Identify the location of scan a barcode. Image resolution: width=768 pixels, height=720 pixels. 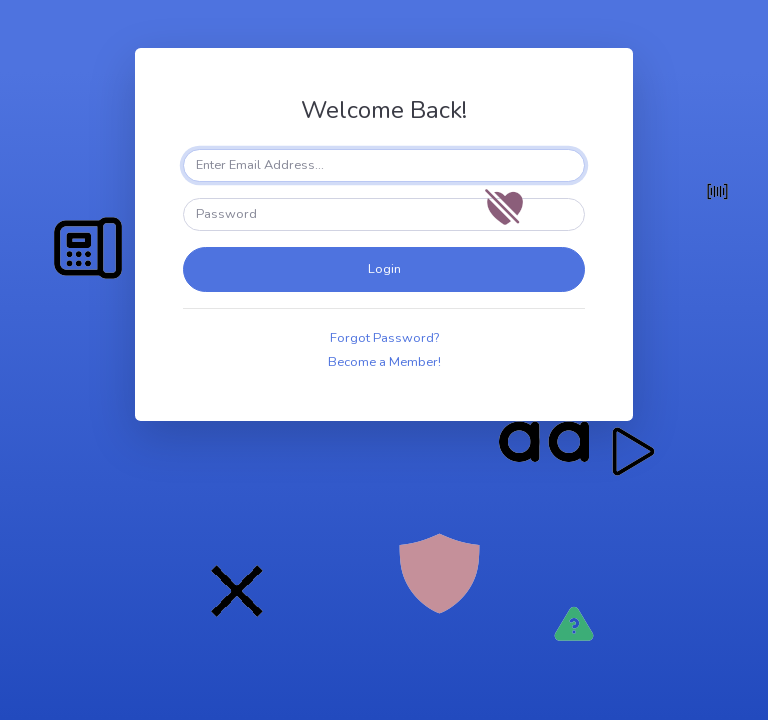
(717, 191).